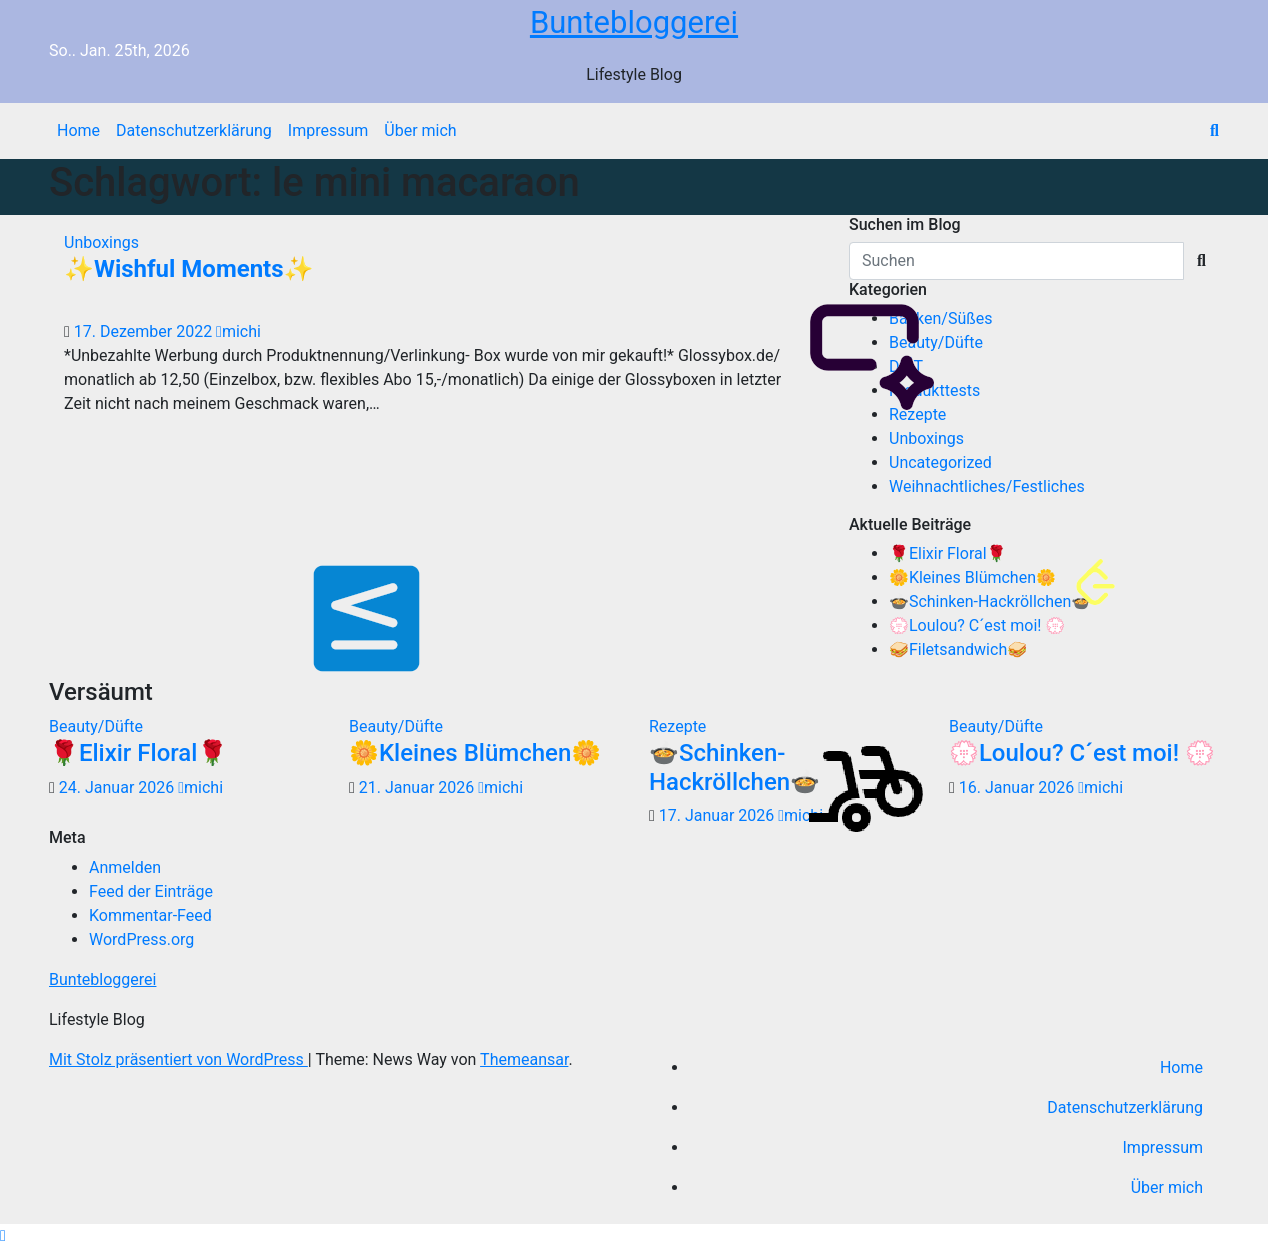  What do you see at coordinates (866, 789) in the screenshot?
I see `view bike and scooter rental options` at bounding box center [866, 789].